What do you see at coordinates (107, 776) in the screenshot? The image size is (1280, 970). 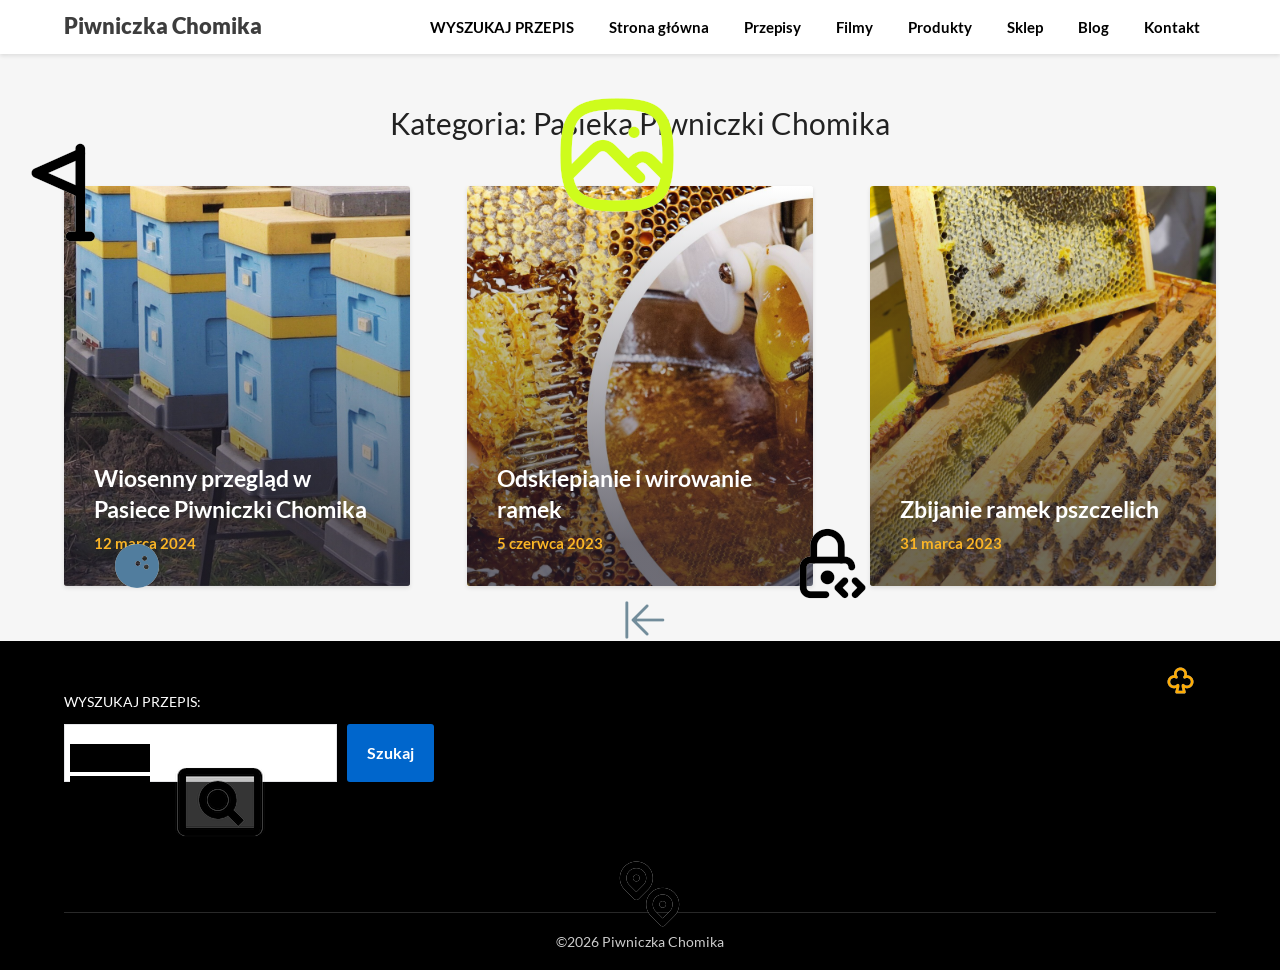 I see `switch to stream or list view` at bounding box center [107, 776].